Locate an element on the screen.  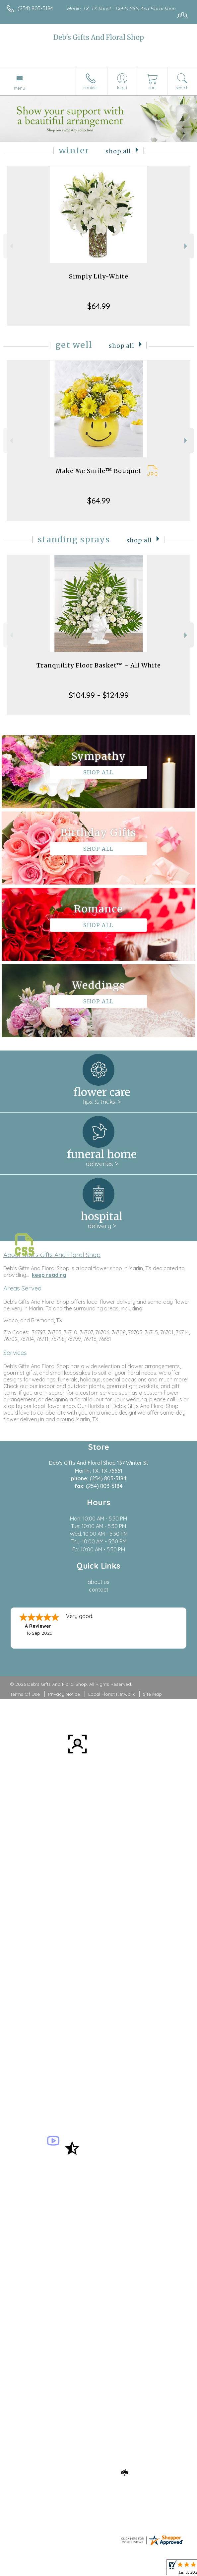
view or open a JPG image file is located at coordinates (153, 471).